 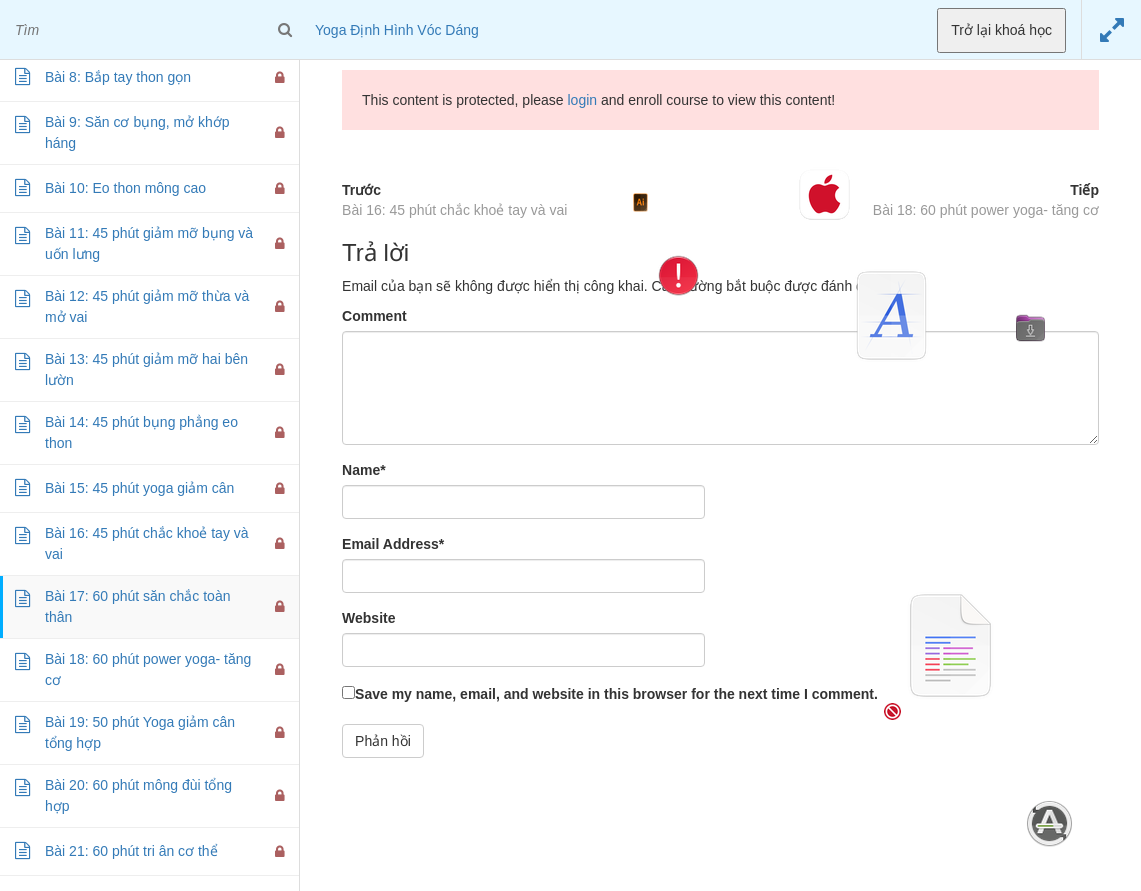 What do you see at coordinates (678, 275) in the screenshot?
I see `indicates a warning or caution state` at bounding box center [678, 275].